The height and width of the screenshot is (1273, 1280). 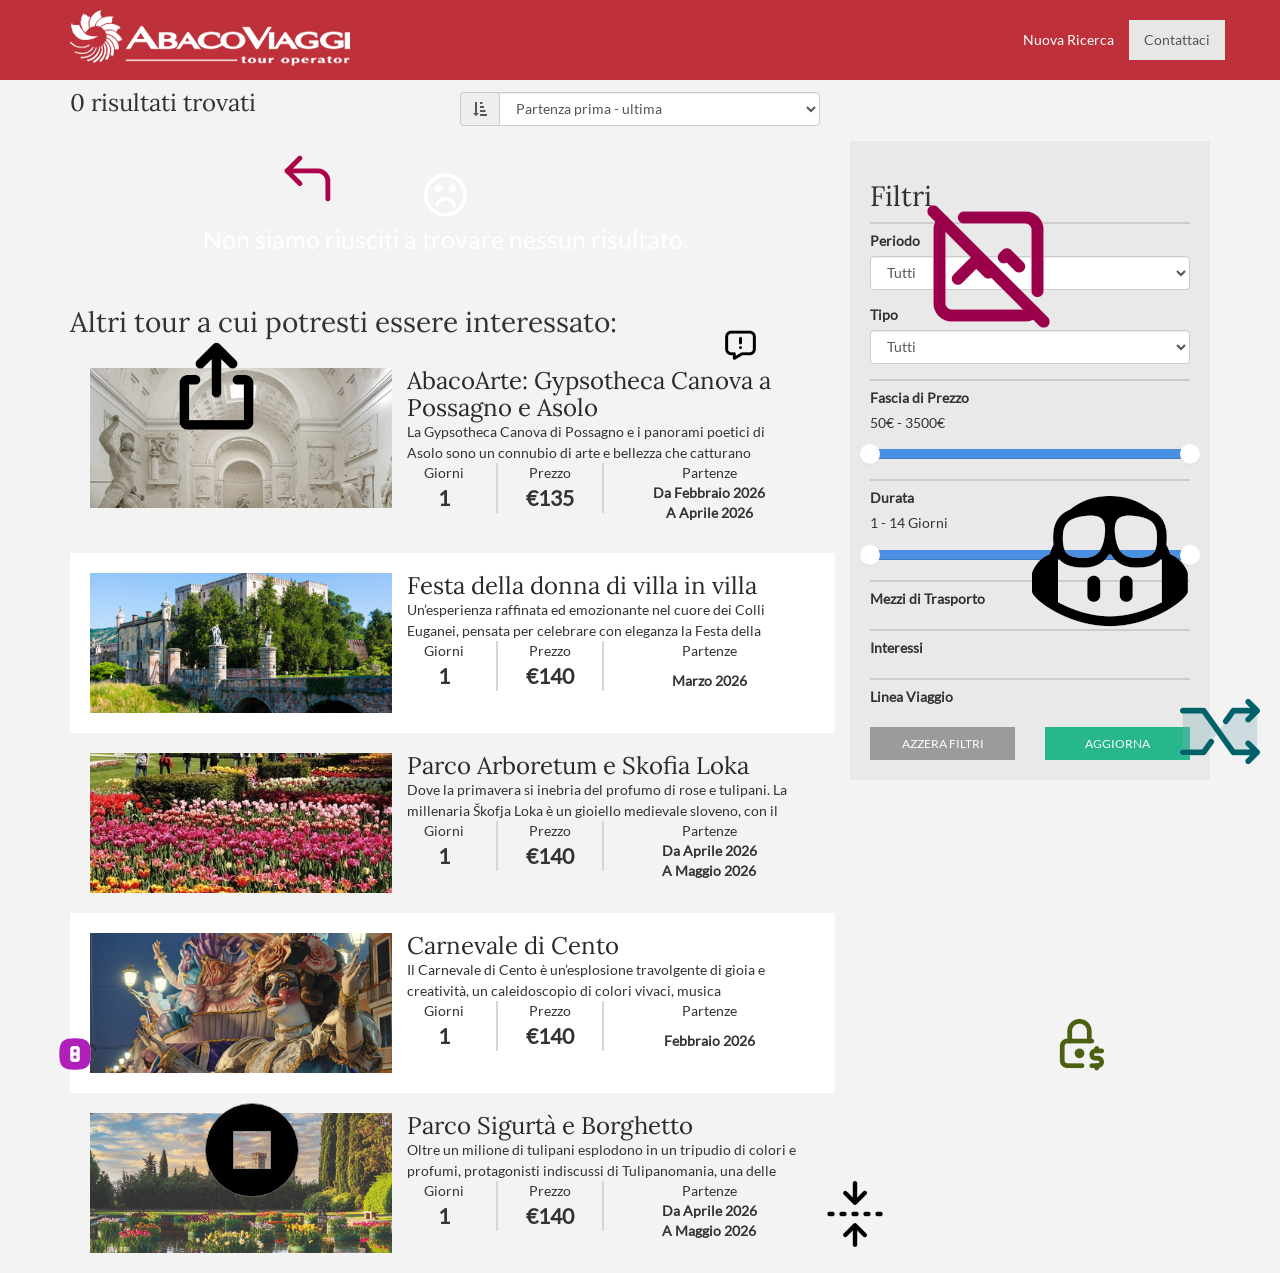 I want to click on report a message or conversation, so click(x=740, y=344).